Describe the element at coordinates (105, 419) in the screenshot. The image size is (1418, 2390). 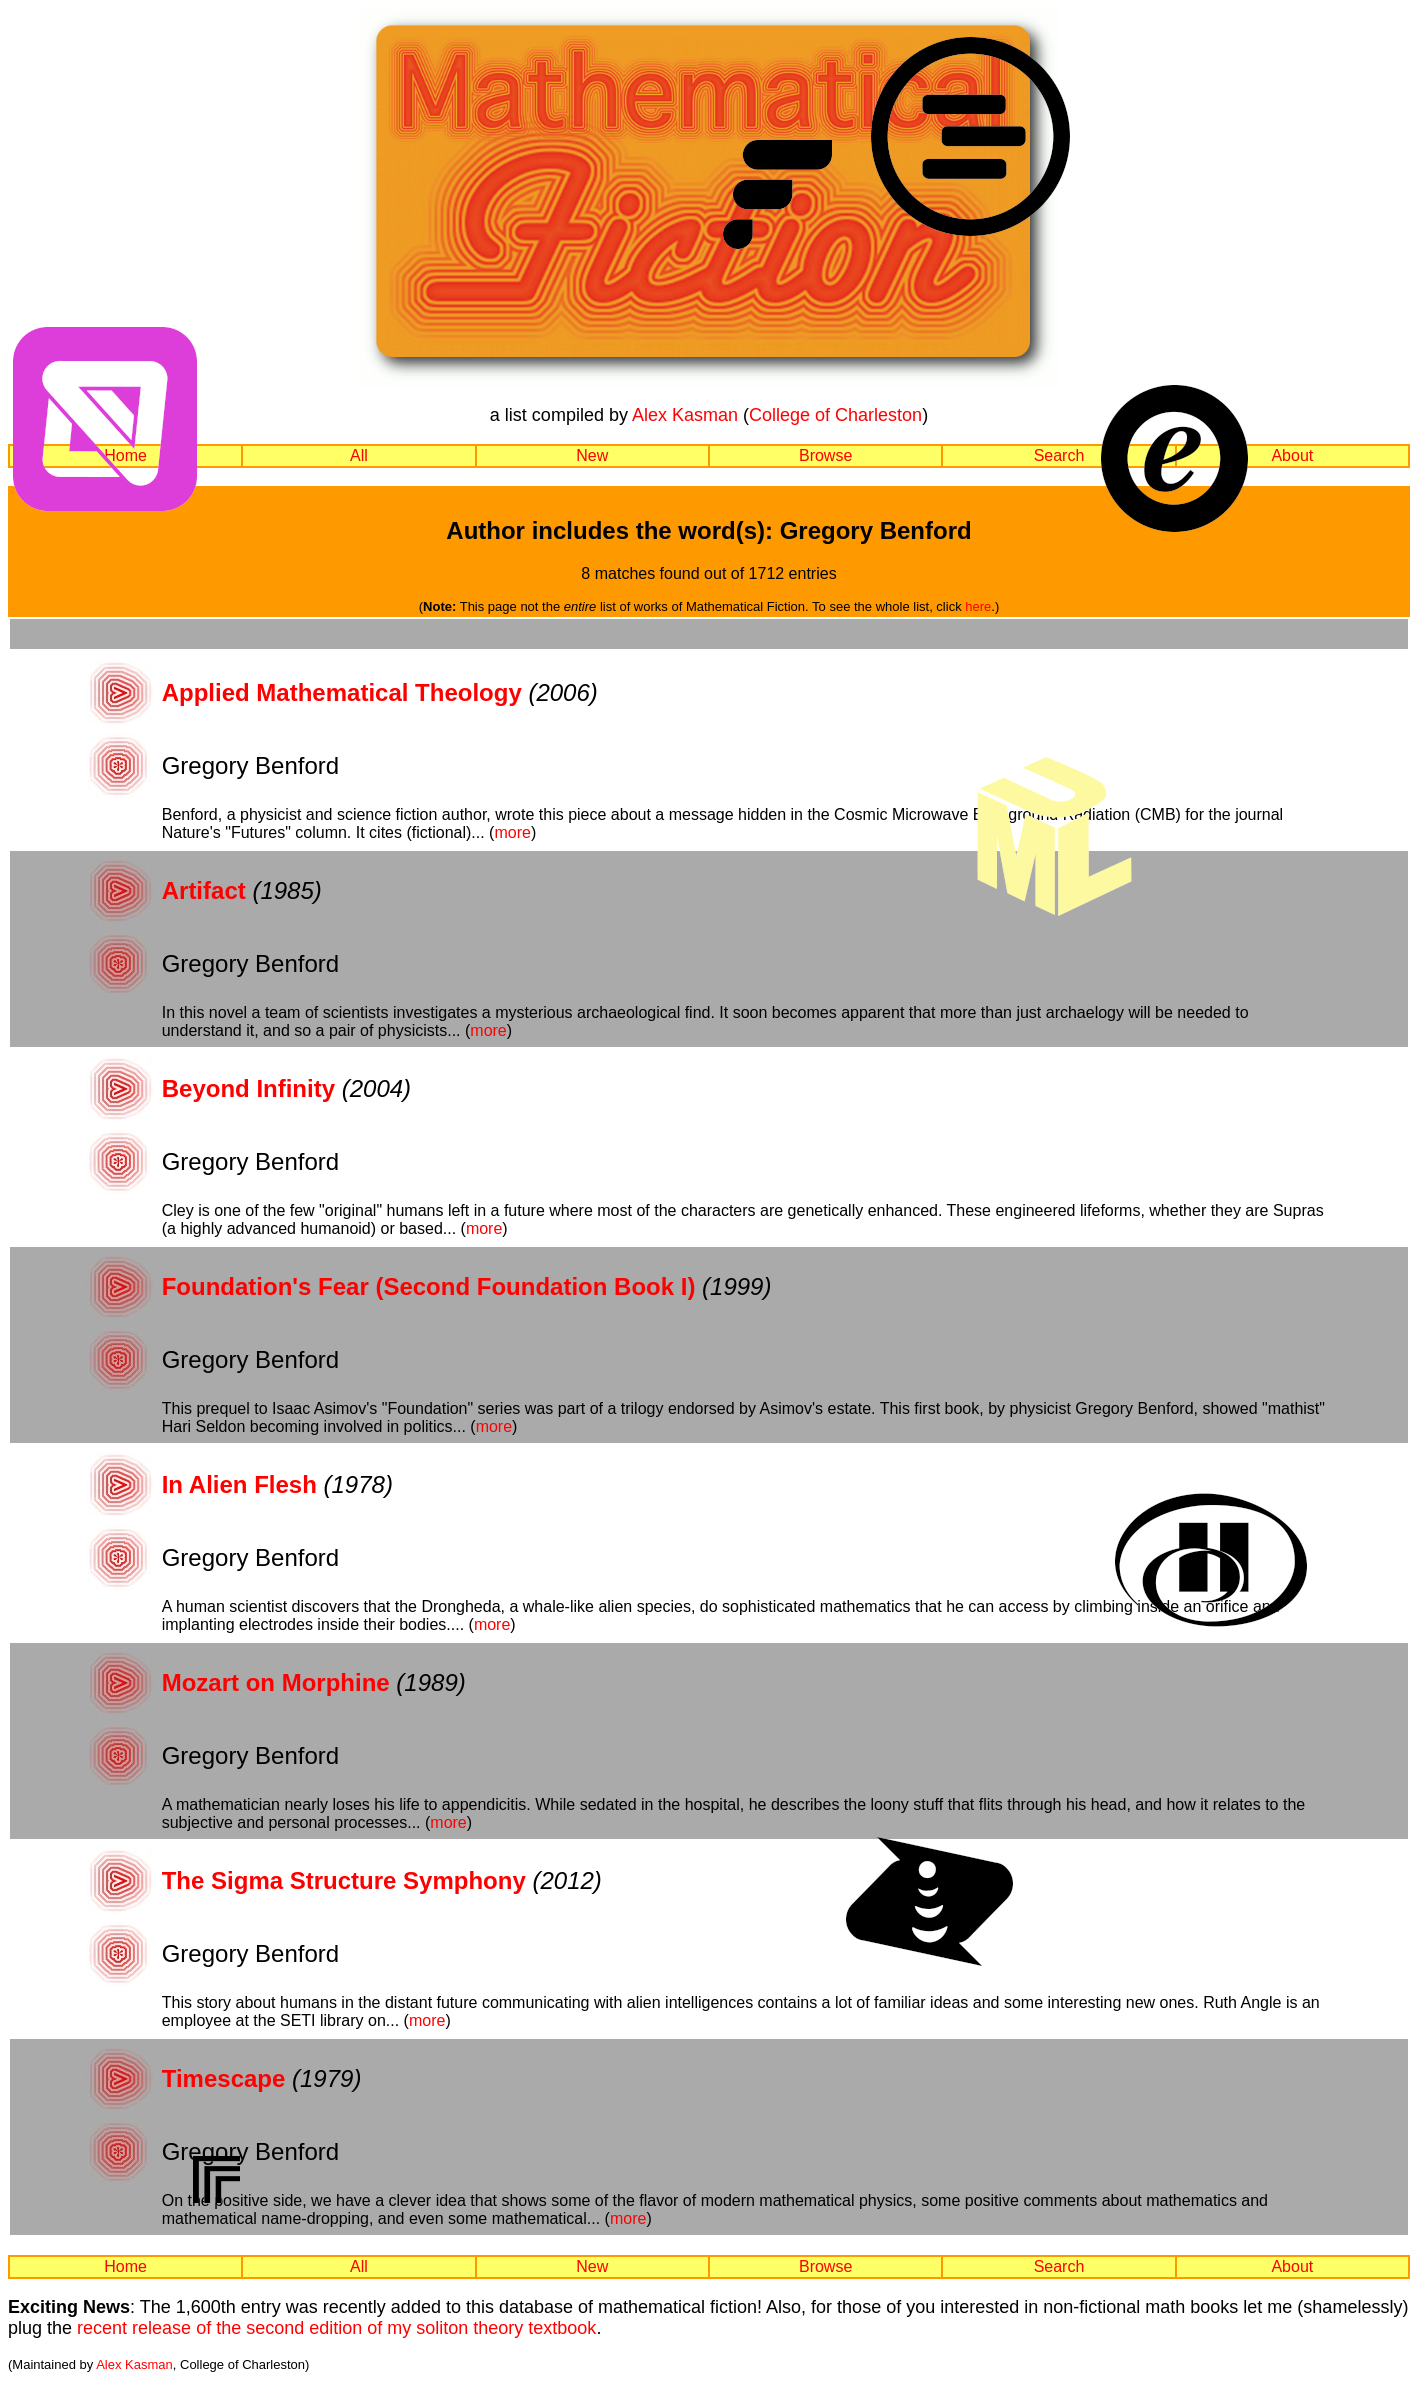
I see `mock service worker (MSW) library logo` at that location.